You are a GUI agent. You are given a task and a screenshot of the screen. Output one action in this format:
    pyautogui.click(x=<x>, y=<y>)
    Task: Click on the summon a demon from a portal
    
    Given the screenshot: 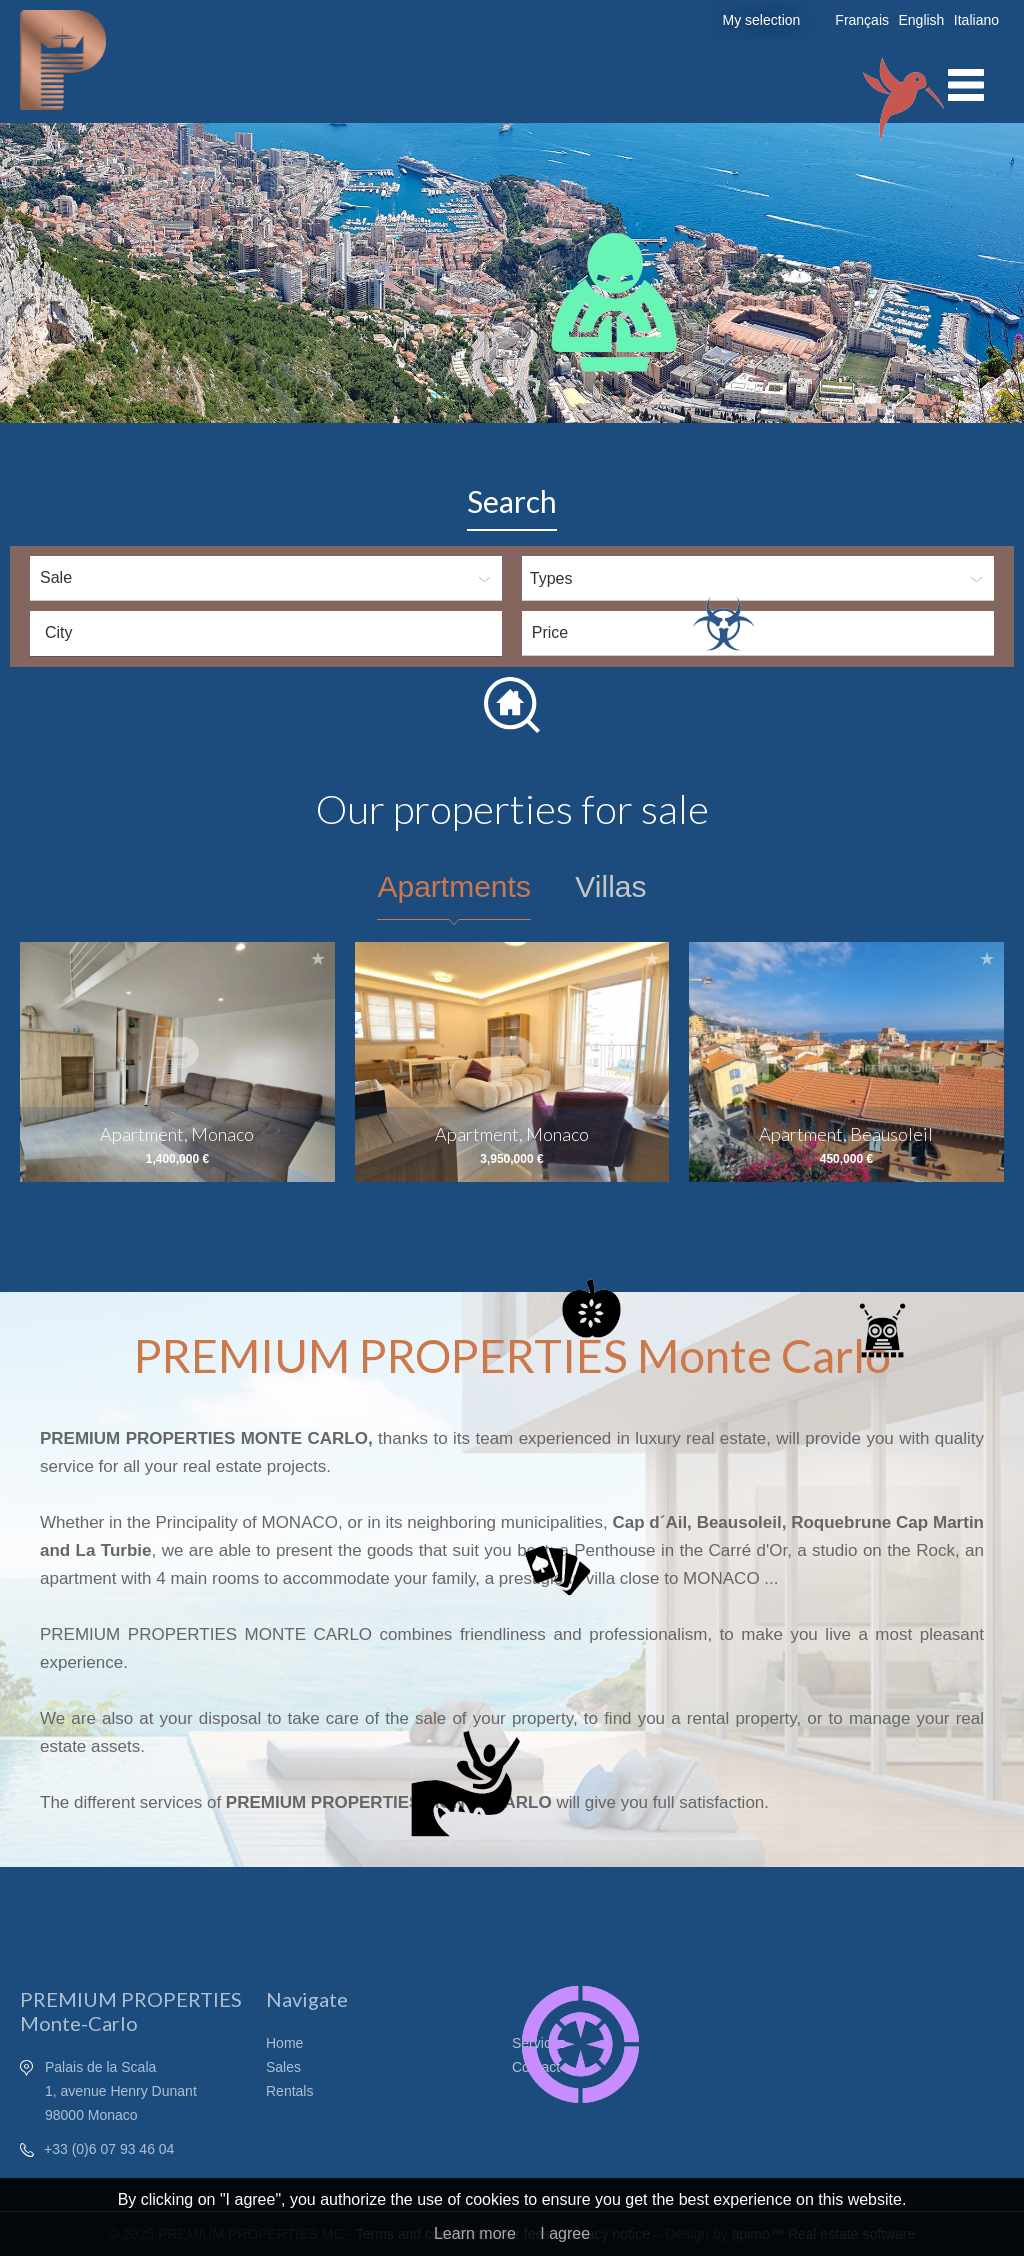 What is the action you would take?
    pyautogui.click(x=466, y=1782)
    